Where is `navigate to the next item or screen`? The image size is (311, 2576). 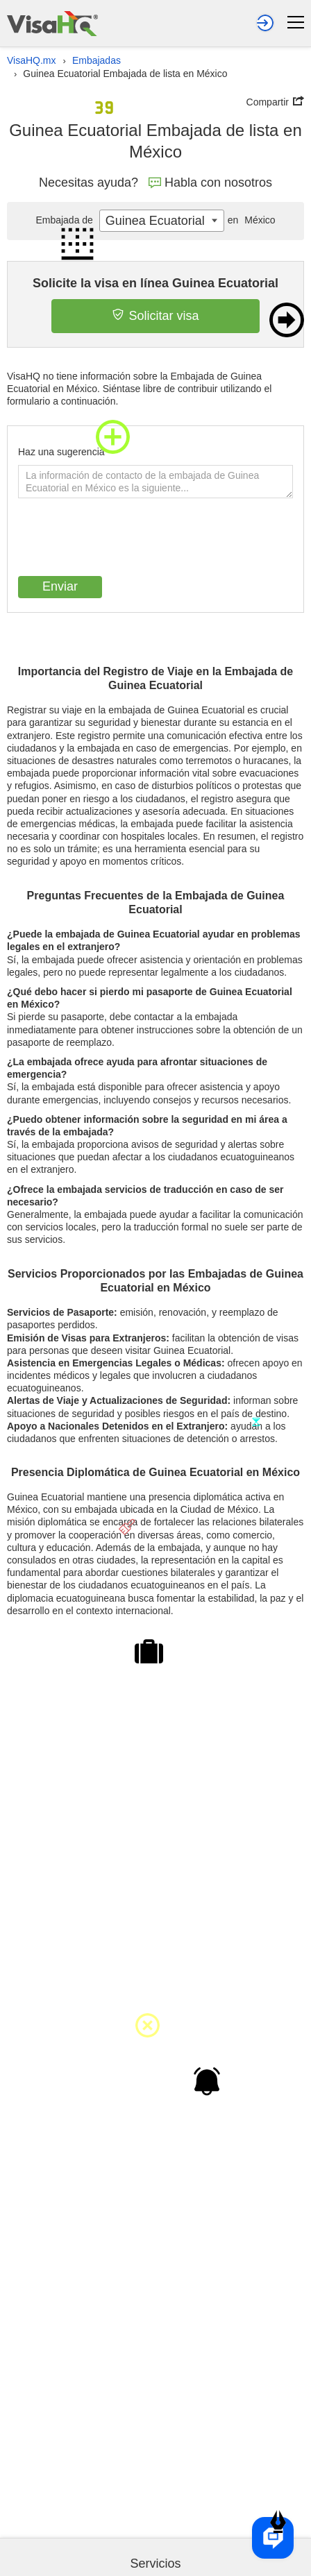 navigate to the next item or screen is located at coordinates (287, 320).